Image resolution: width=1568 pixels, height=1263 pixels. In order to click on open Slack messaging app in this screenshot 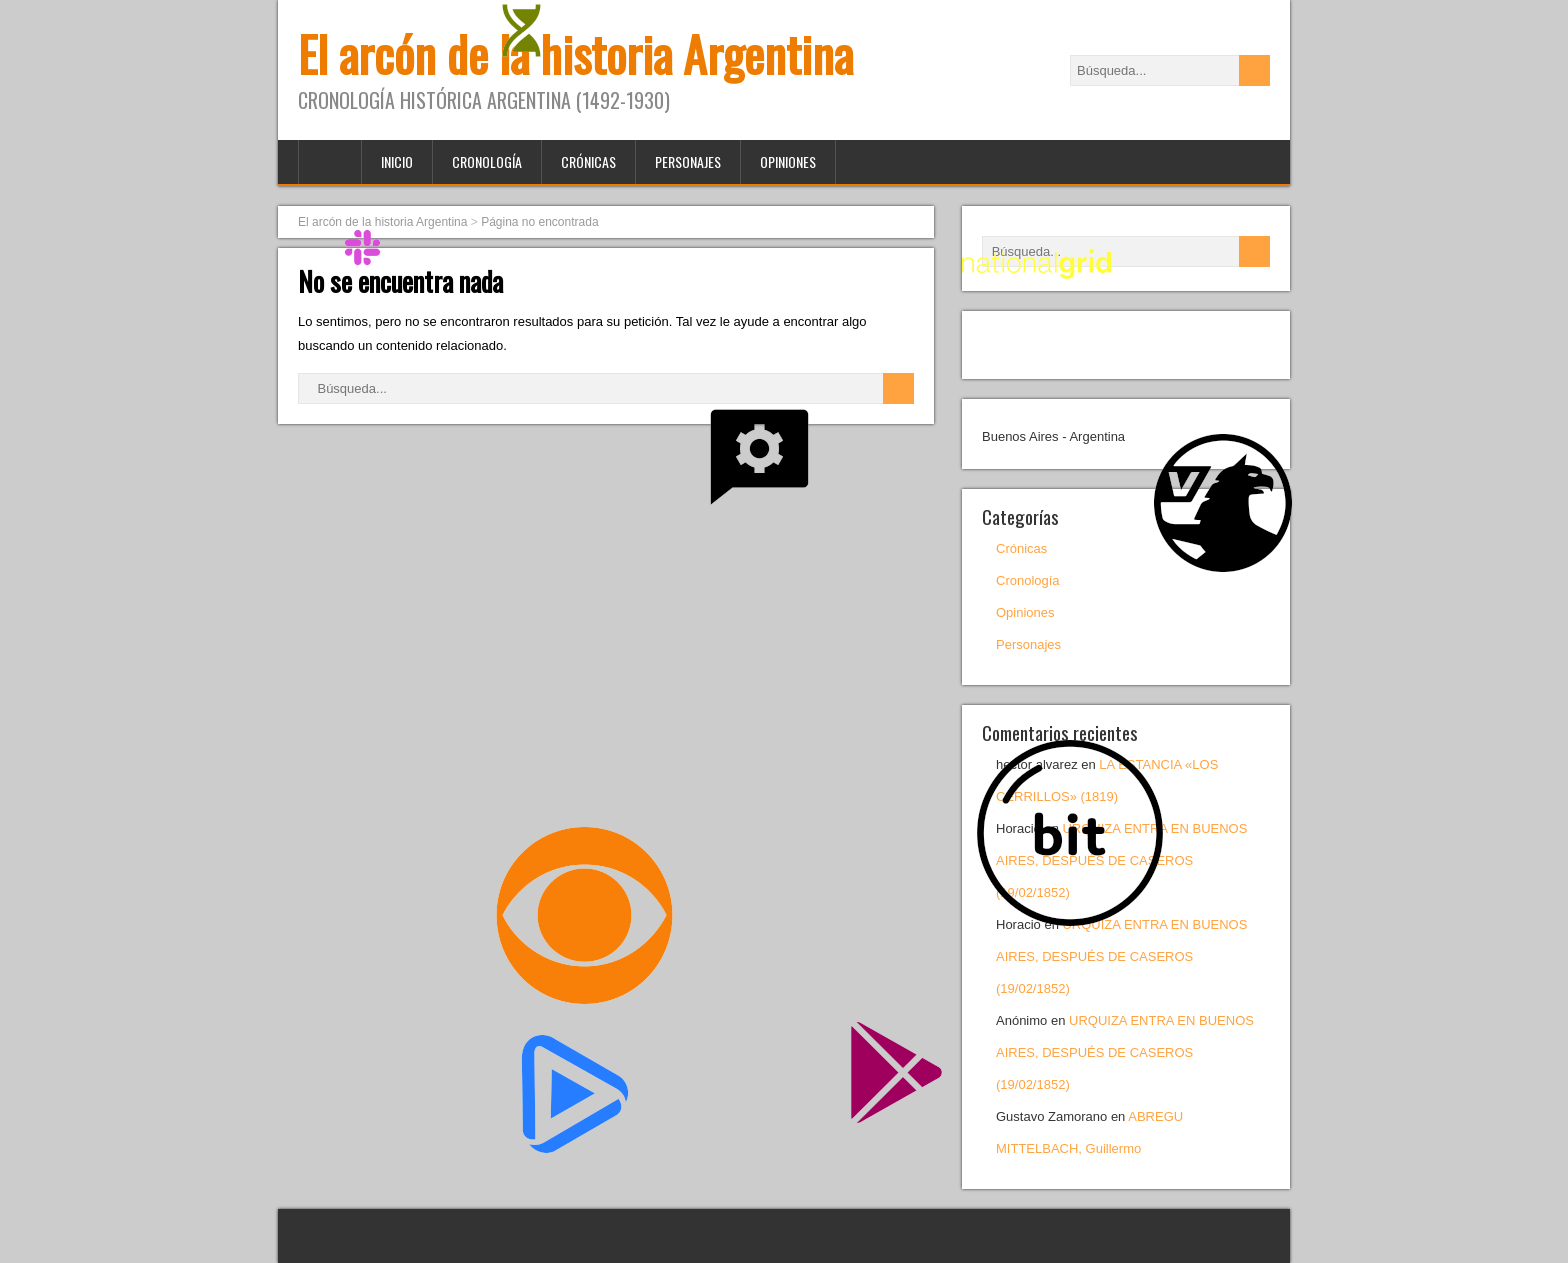, I will do `click(362, 247)`.